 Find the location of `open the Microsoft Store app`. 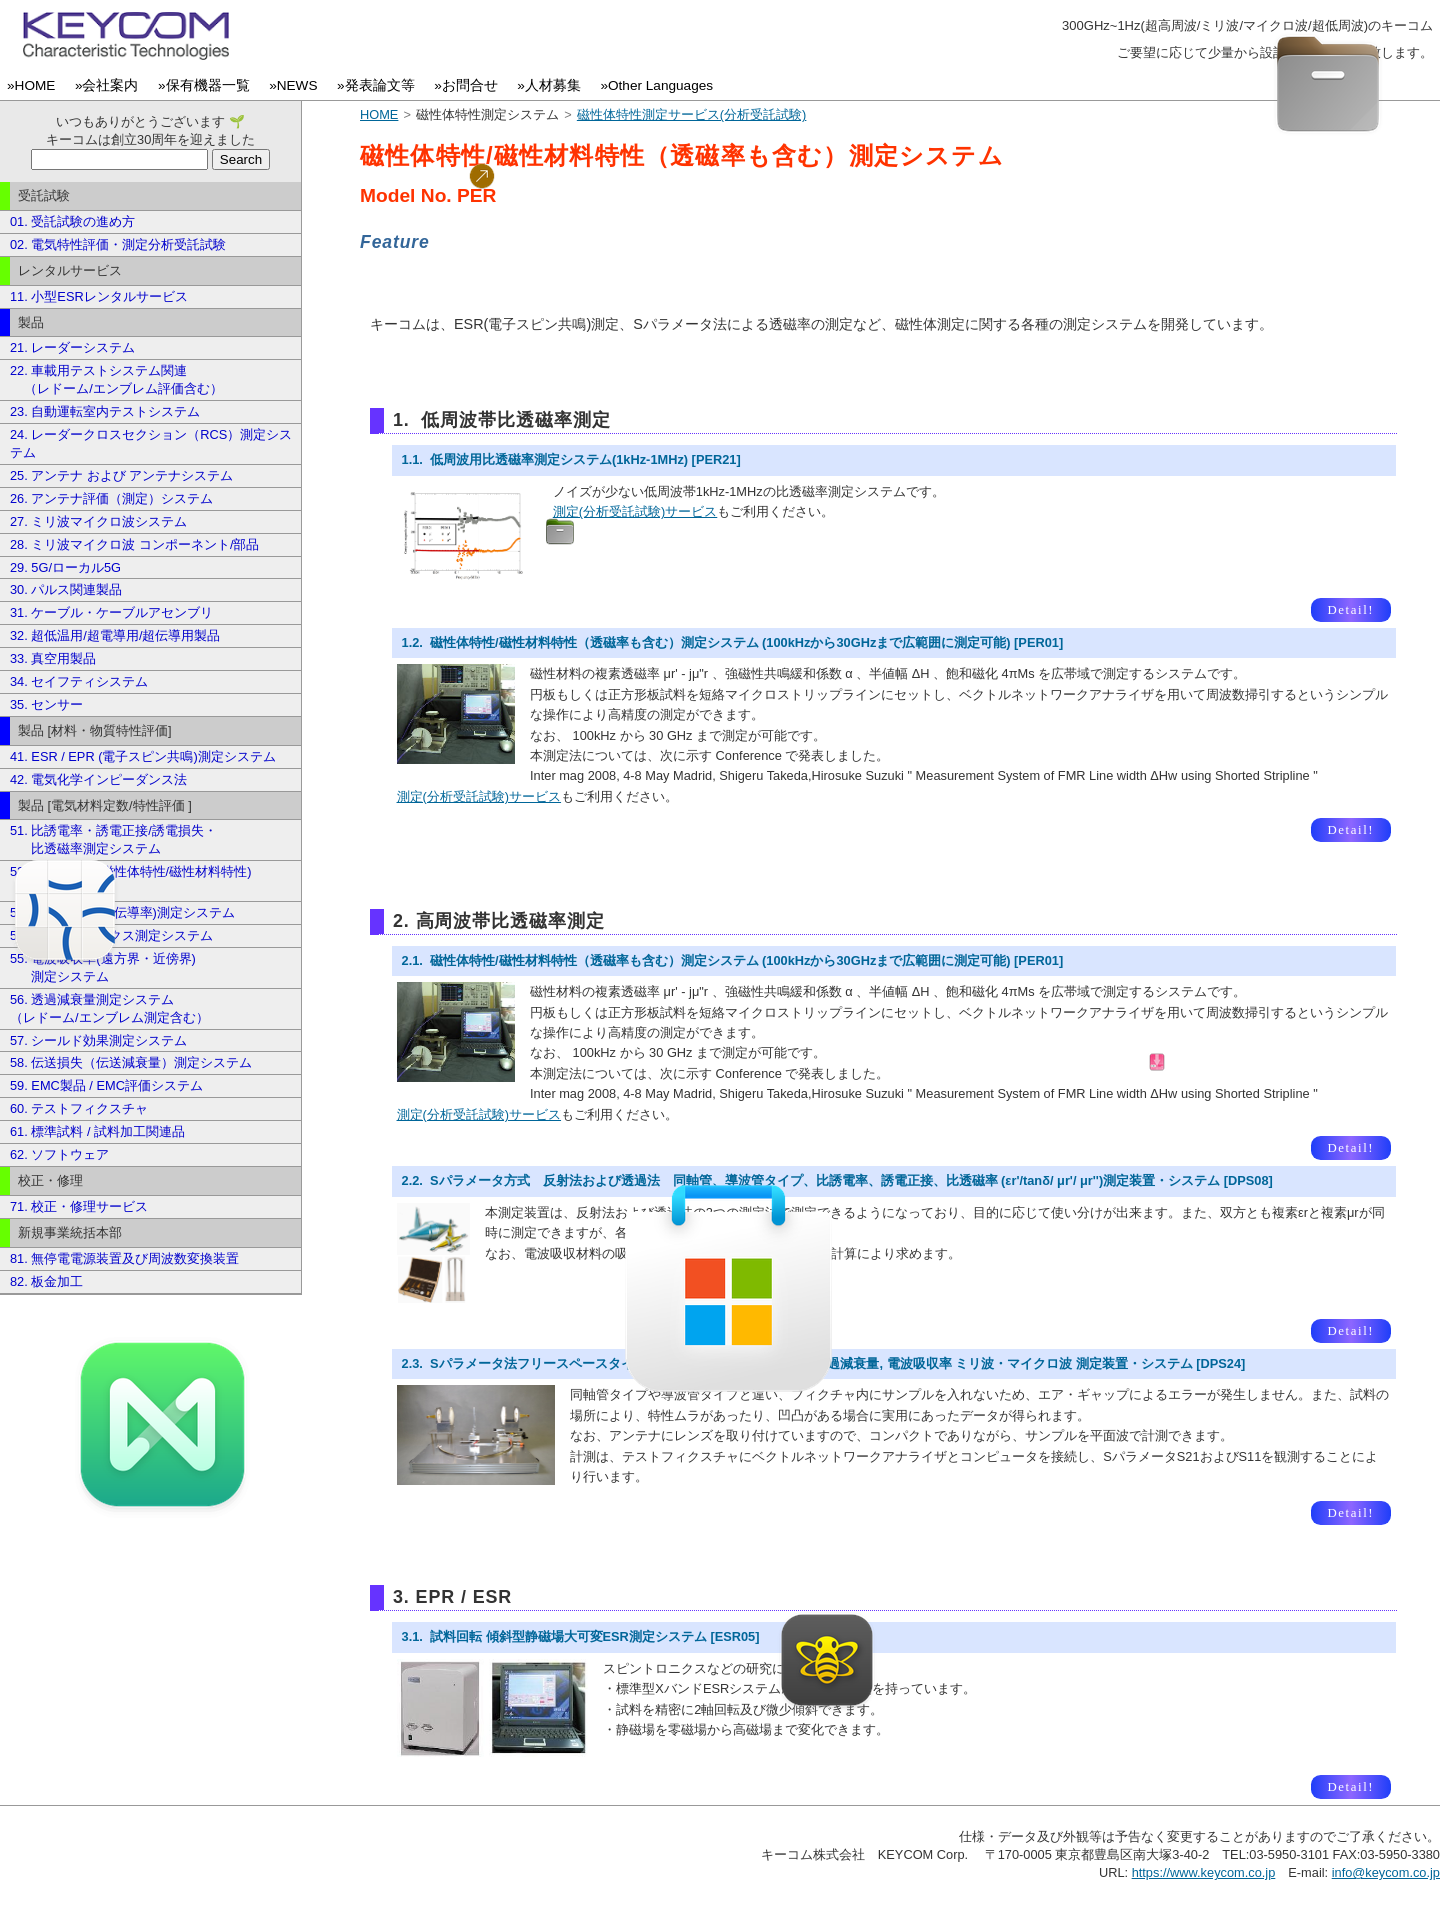

open the Microsoft Store app is located at coordinates (728, 1288).